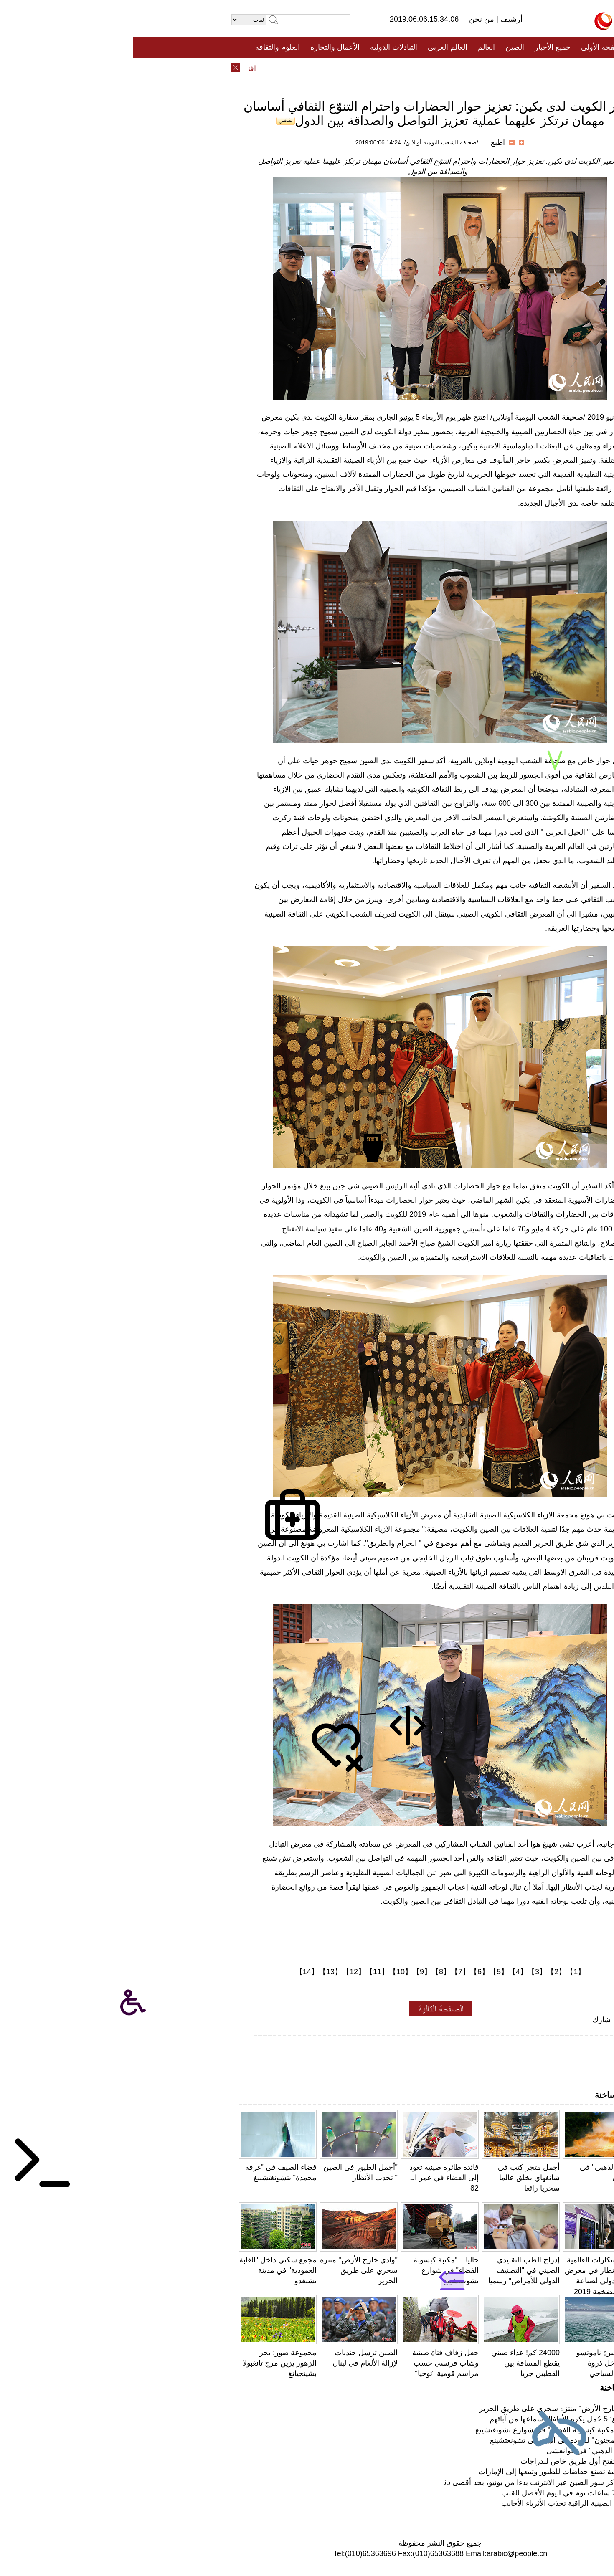  I want to click on decrease text indentation, so click(452, 2281).